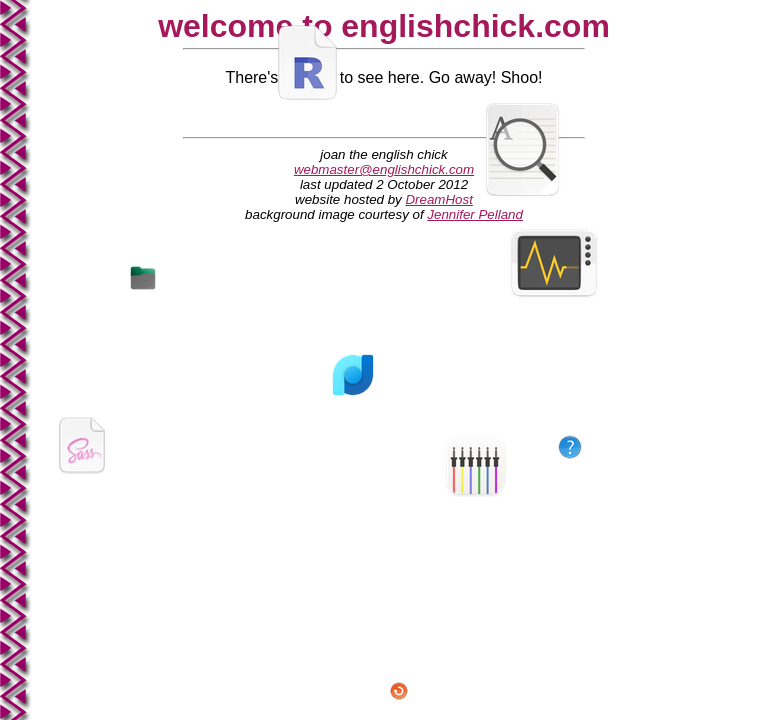  What do you see at coordinates (143, 278) in the screenshot?
I see `open folder containing files` at bounding box center [143, 278].